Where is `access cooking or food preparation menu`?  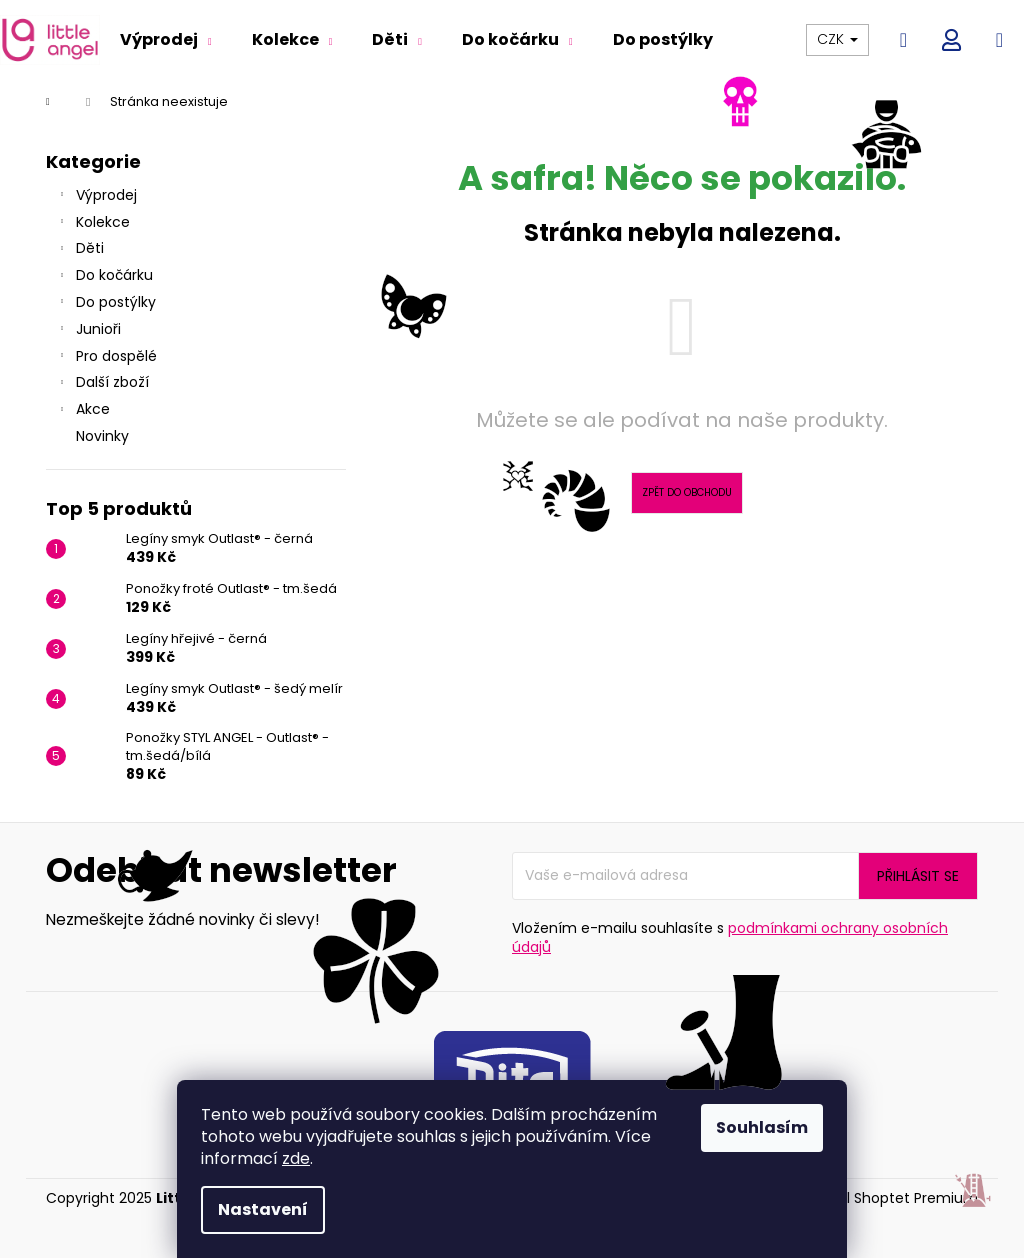
access cooking or food preparation menu is located at coordinates (575, 501).